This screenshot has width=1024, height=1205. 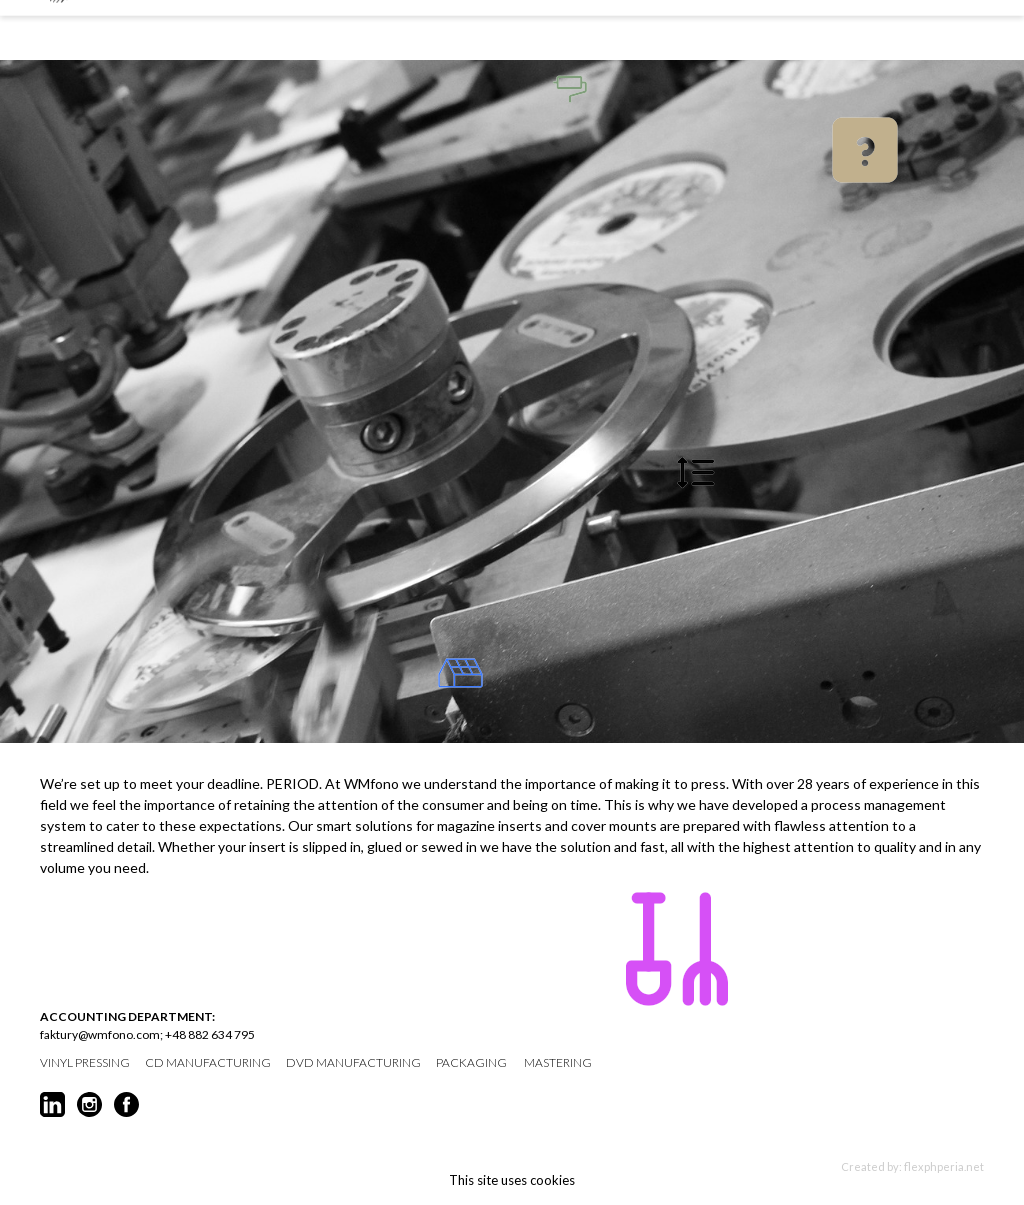 What do you see at coordinates (570, 87) in the screenshot?
I see `customize theme or appearance settings` at bounding box center [570, 87].